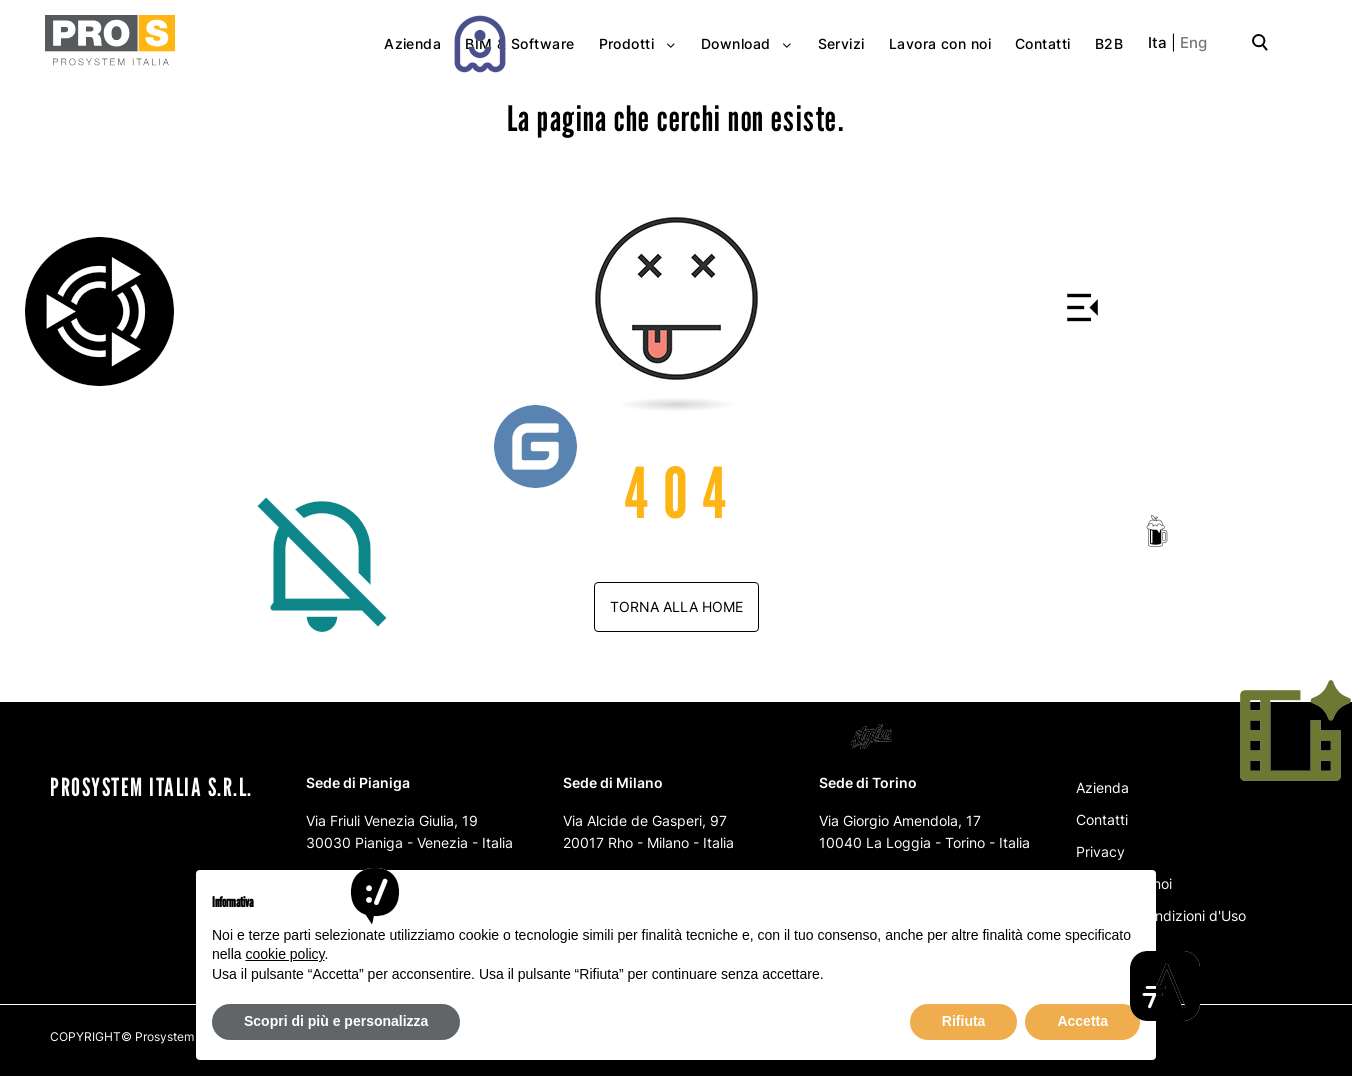 The image size is (1352, 1076). What do you see at coordinates (1082, 307) in the screenshot?
I see `collapse sidebar or navigation panel` at bounding box center [1082, 307].